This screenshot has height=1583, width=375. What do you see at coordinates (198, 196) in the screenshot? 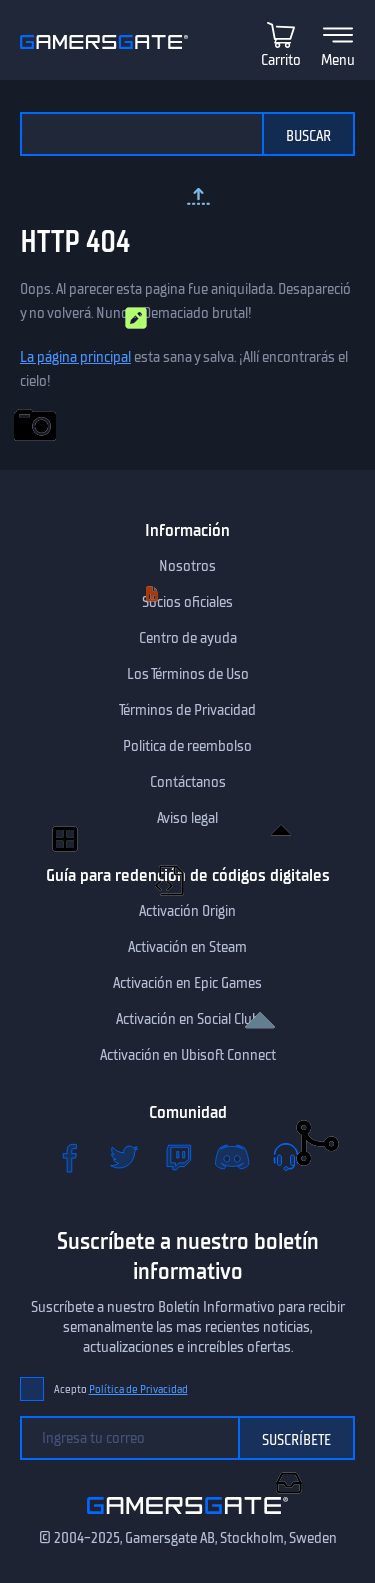
I see `collapse content upward` at bounding box center [198, 196].